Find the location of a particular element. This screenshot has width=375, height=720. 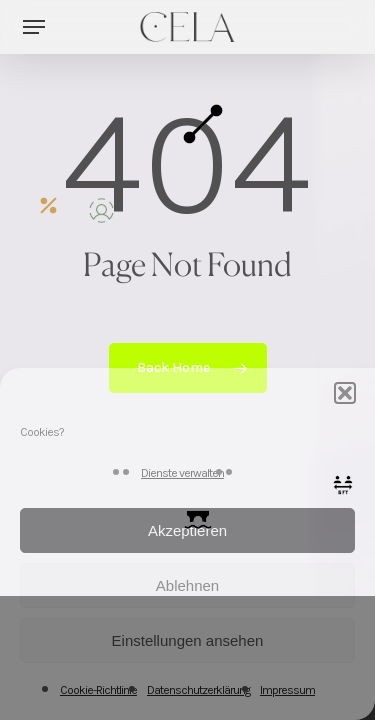

draw a line between two points is located at coordinates (203, 124).